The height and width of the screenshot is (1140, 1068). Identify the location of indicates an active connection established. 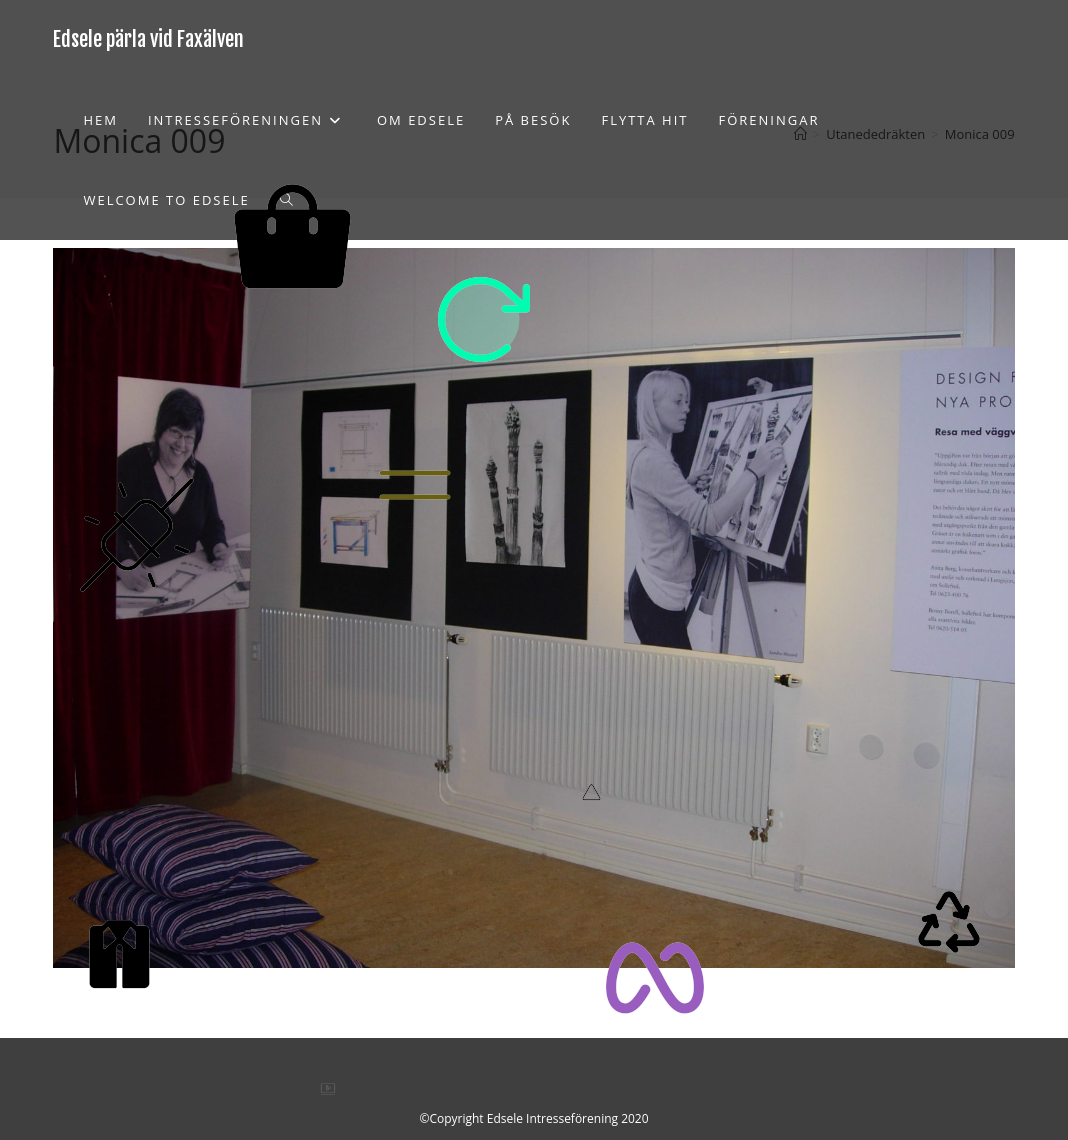
(137, 535).